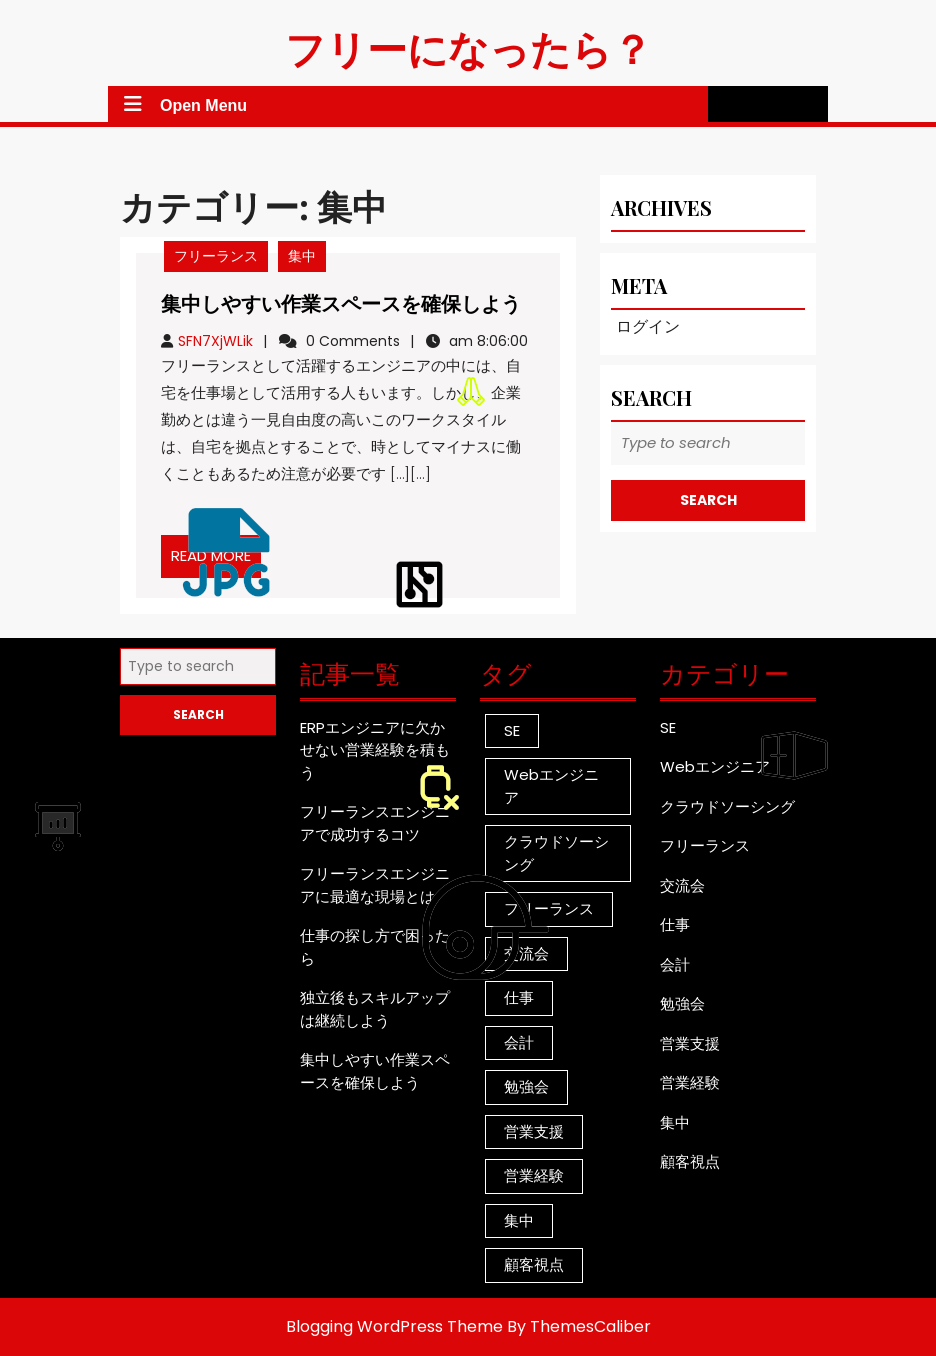  I want to click on view or open a JPG image file, so click(229, 556).